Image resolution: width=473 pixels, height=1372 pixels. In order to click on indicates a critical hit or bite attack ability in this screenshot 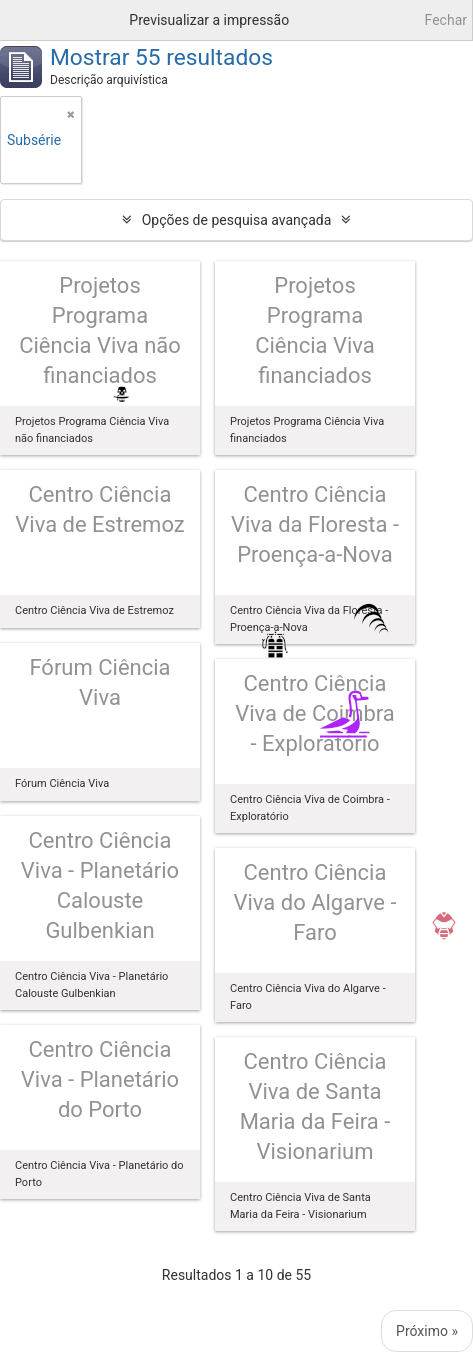, I will do `click(121, 394)`.